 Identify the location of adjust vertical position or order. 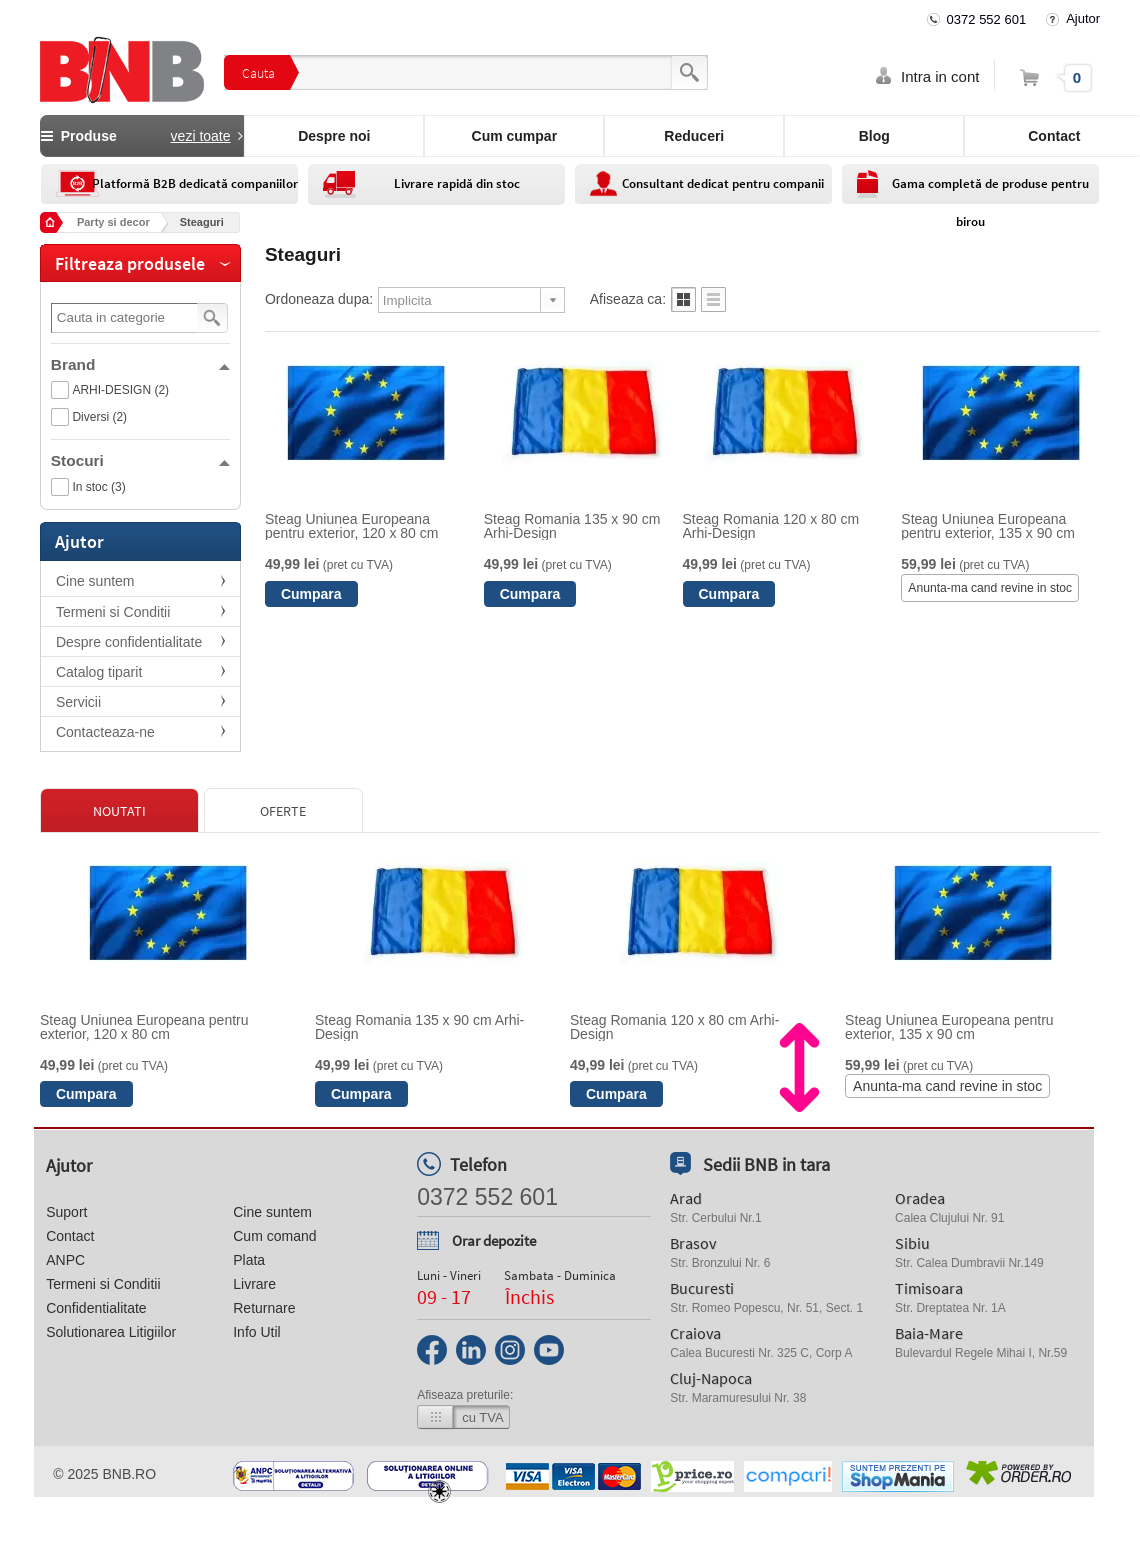
(799, 1067).